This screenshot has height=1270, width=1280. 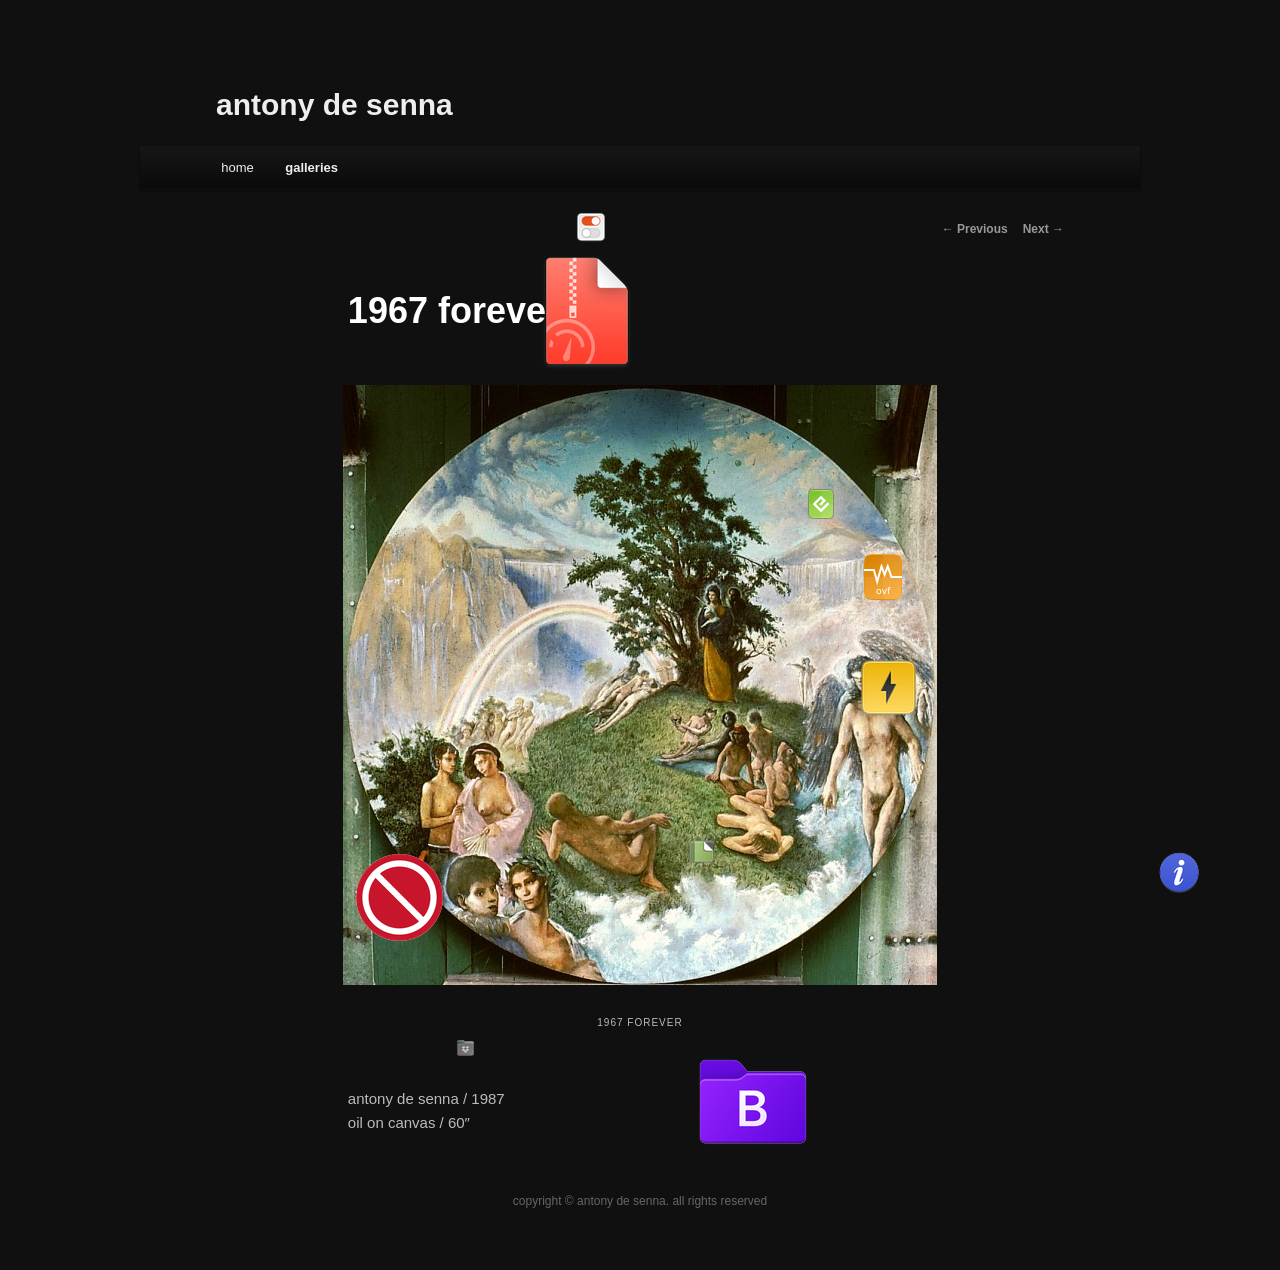 What do you see at coordinates (465, 1047) in the screenshot?
I see `open your dropbox folder` at bounding box center [465, 1047].